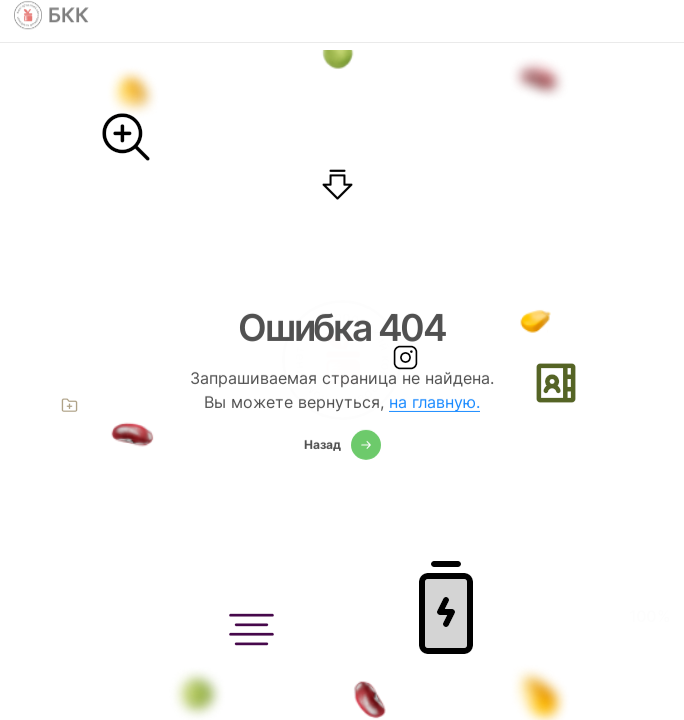 Image resolution: width=684 pixels, height=720 pixels. What do you see at coordinates (405, 357) in the screenshot?
I see `open Instagram app` at bounding box center [405, 357].